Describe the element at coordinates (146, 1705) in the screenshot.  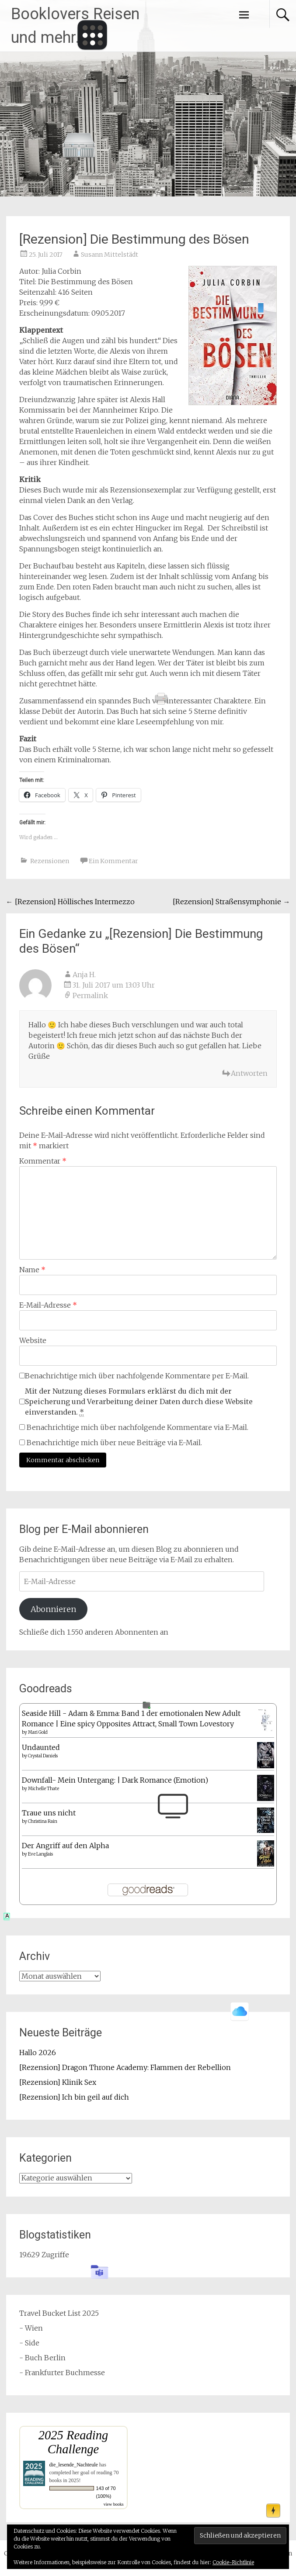
I see `create a new folder` at that location.